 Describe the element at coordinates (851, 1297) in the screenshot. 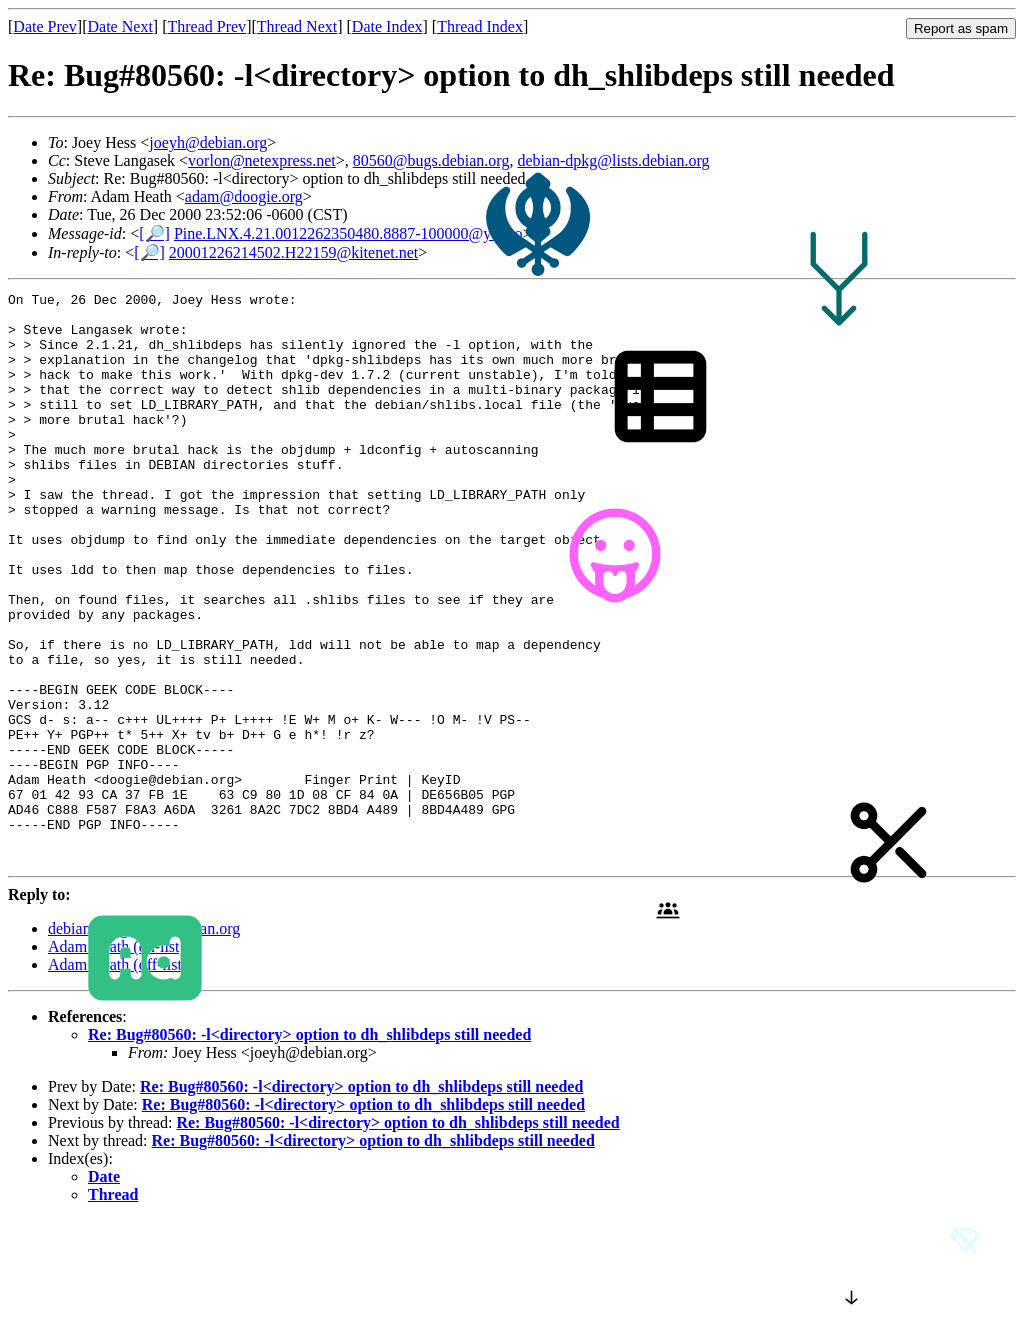

I see `download a file or content` at that location.